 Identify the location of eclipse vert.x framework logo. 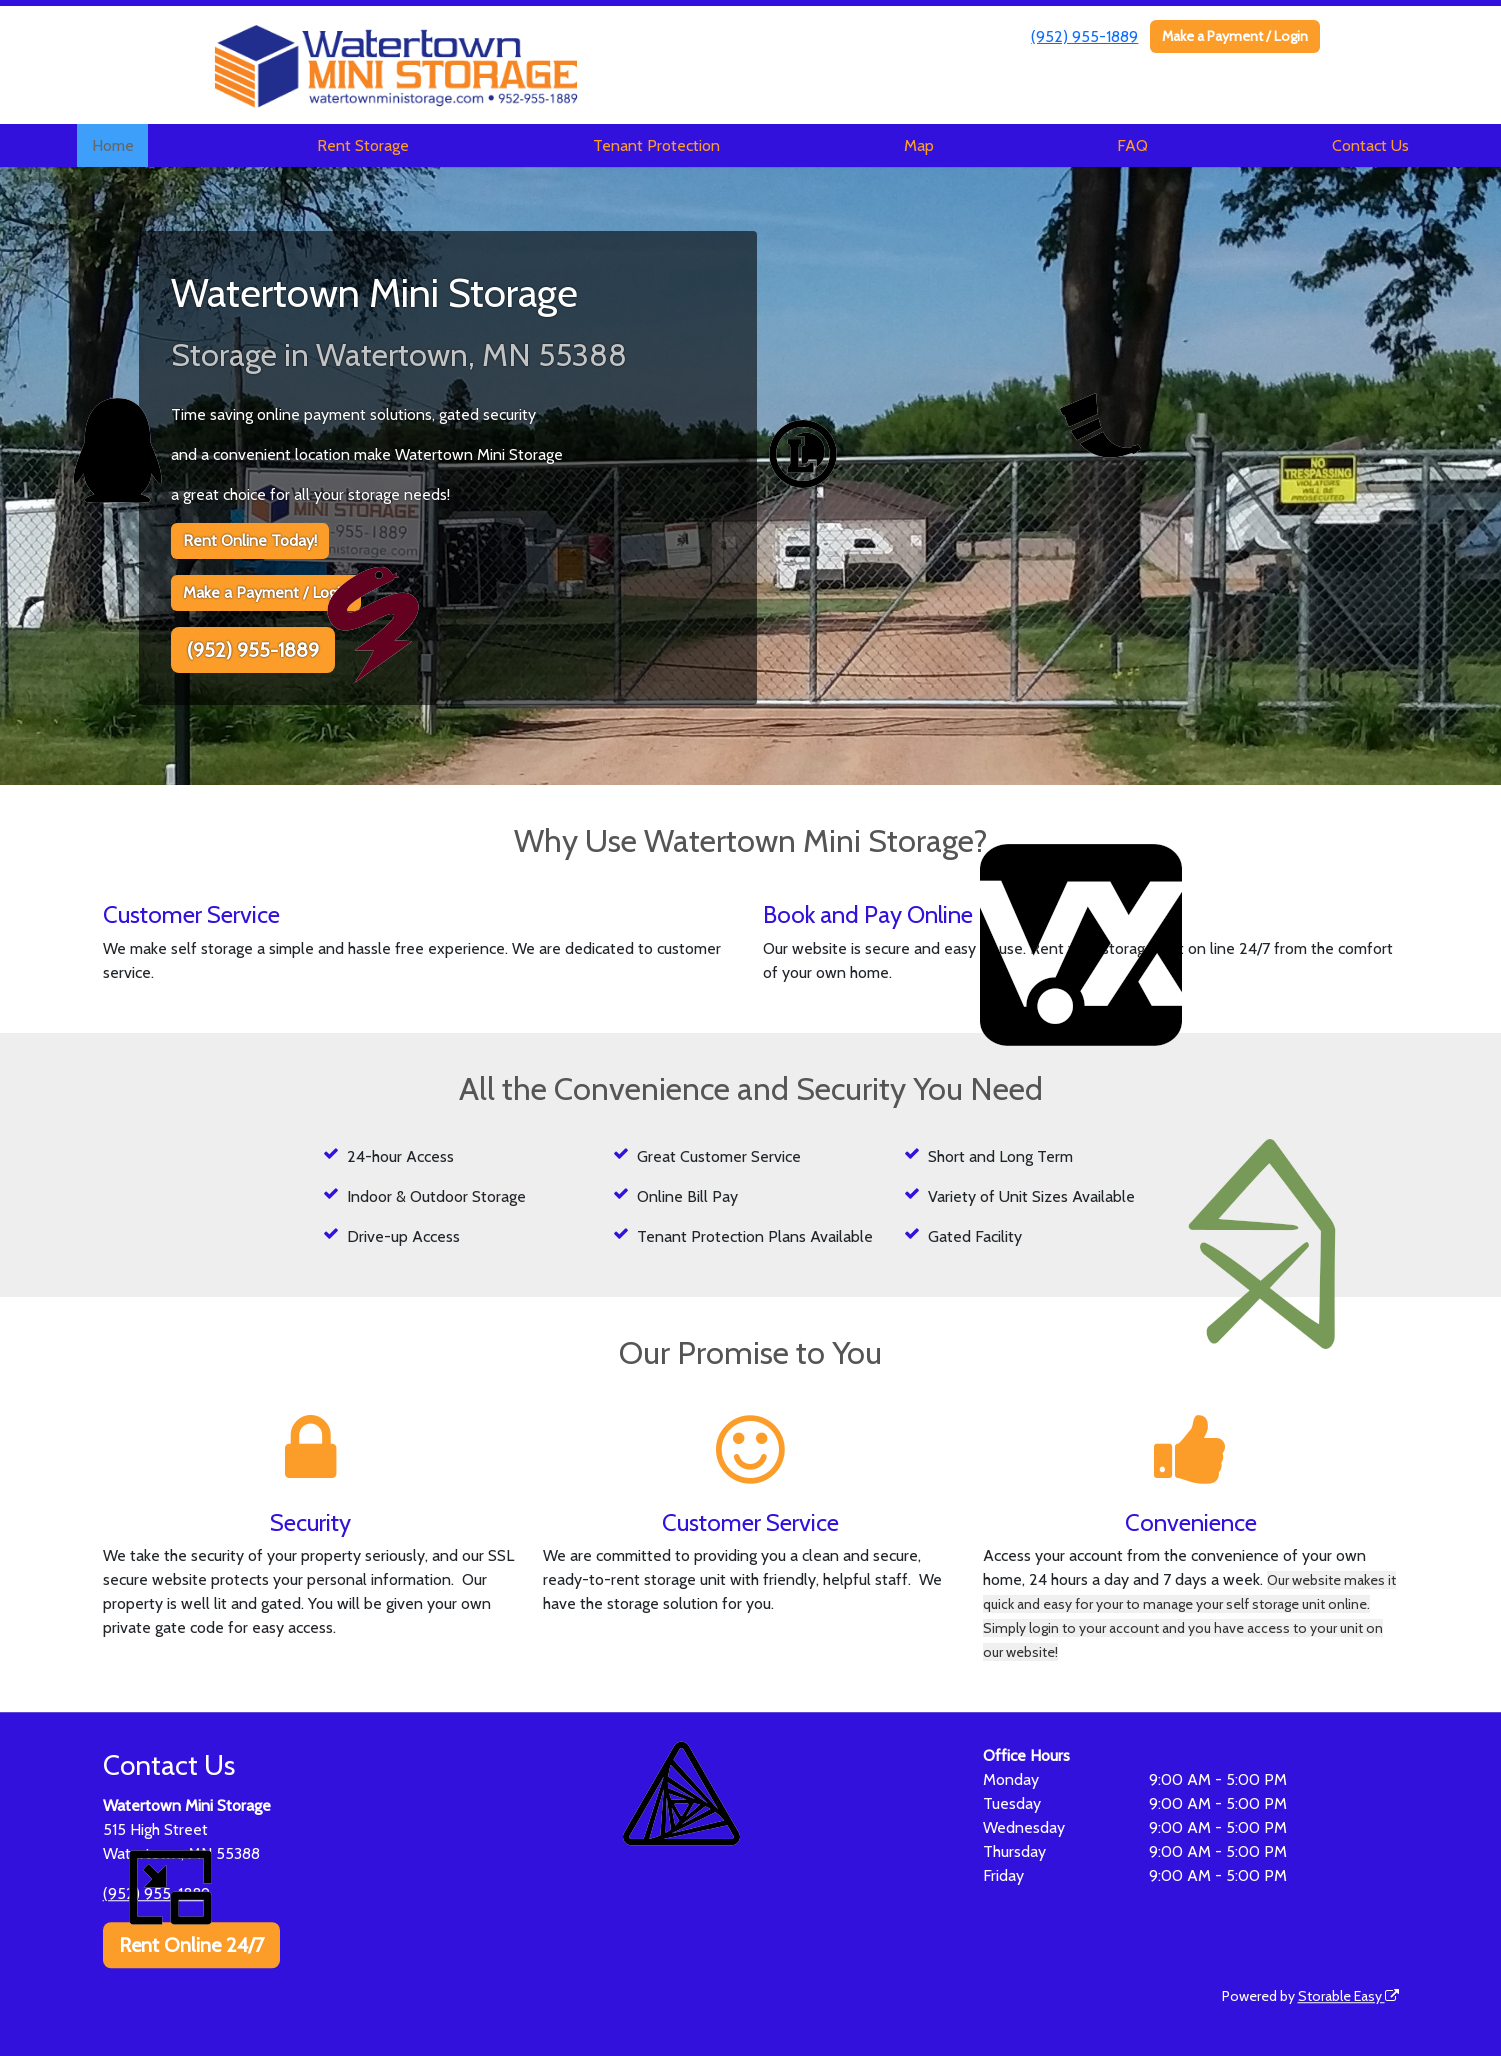
(1081, 945).